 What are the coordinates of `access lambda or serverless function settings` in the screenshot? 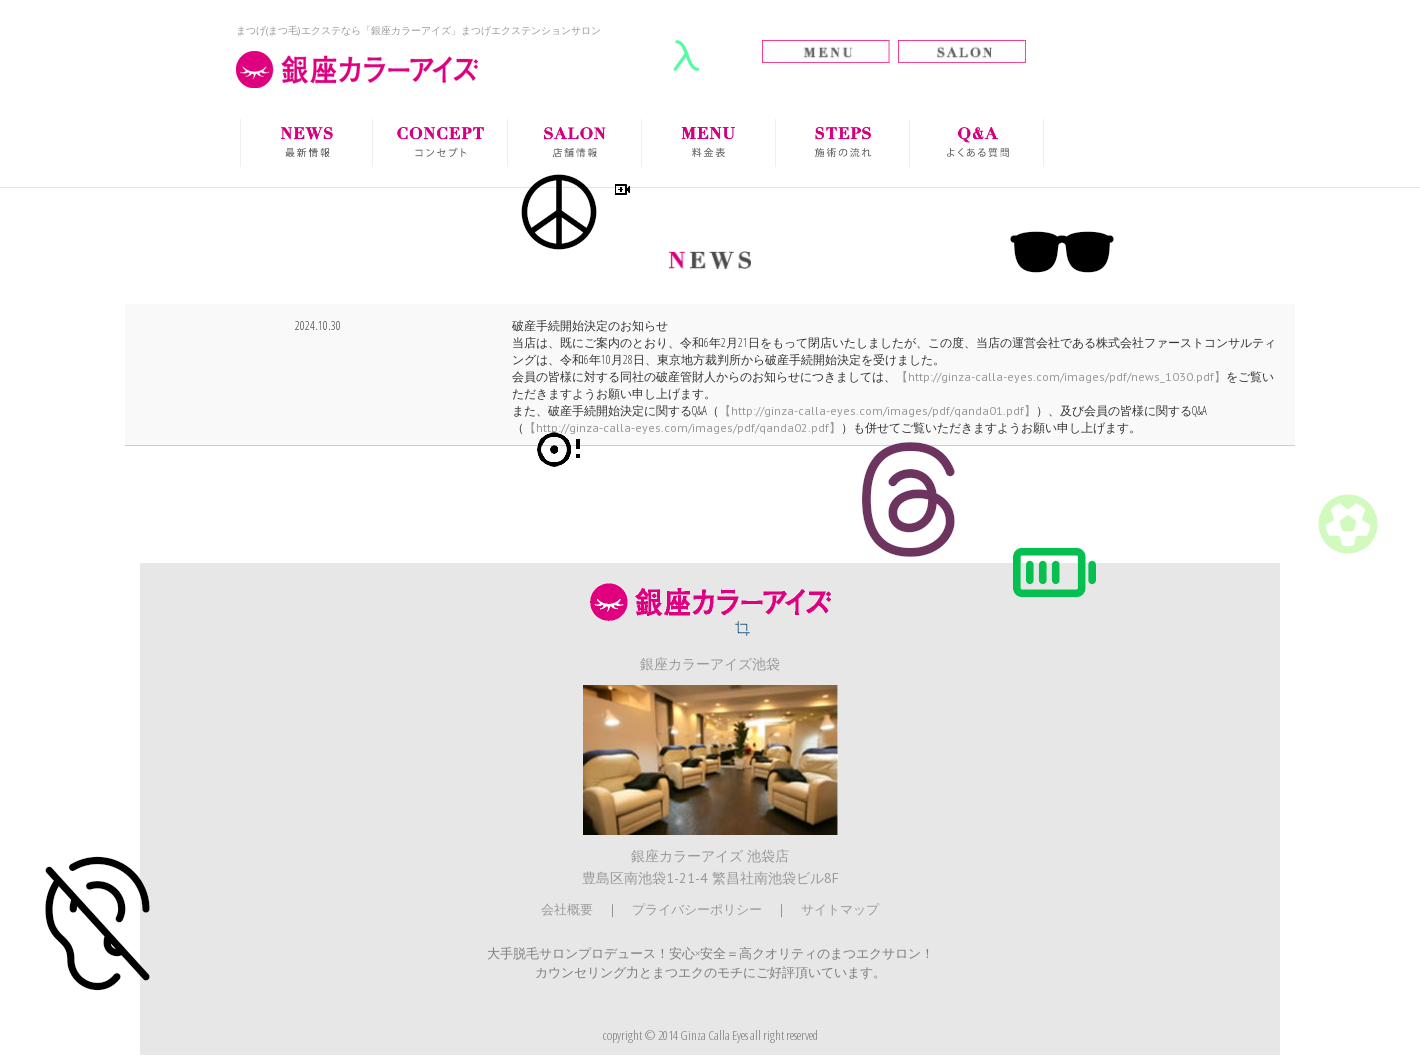 It's located at (685, 55).